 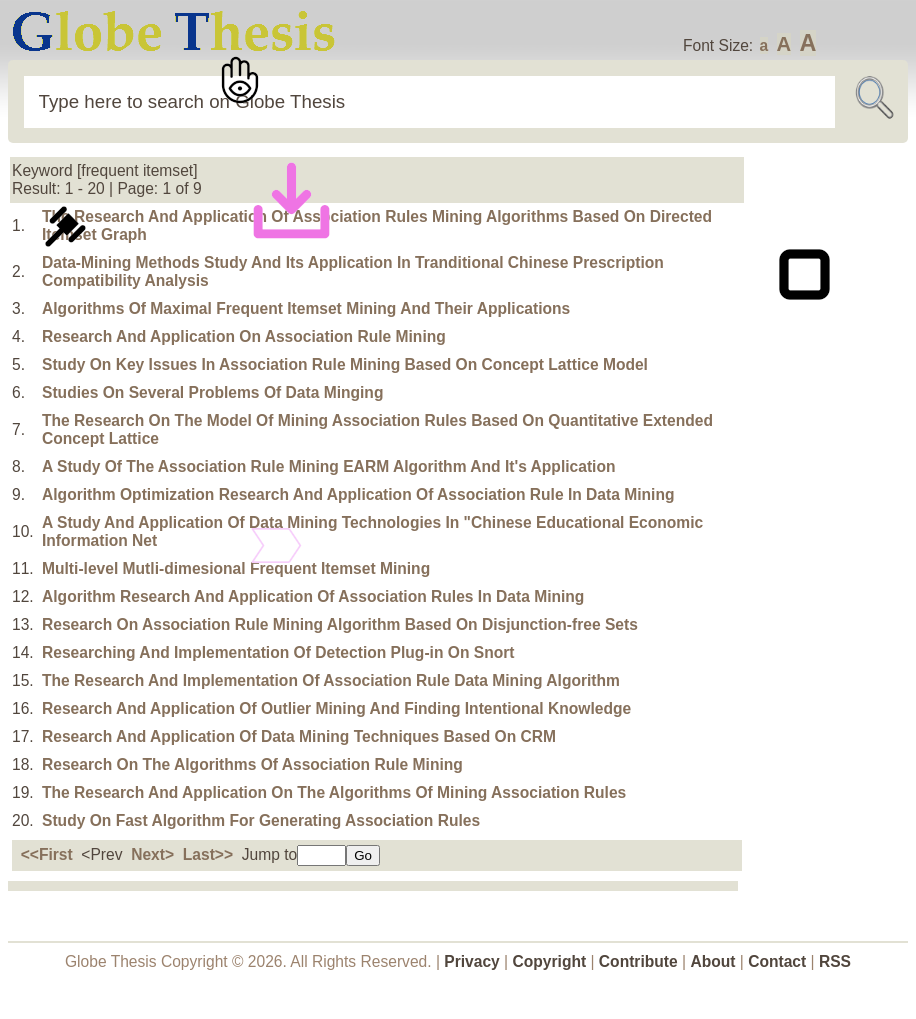 What do you see at coordinates (291, 203) in the screenshot?
I see `download a file to your device` at bounding box center [291, 203].